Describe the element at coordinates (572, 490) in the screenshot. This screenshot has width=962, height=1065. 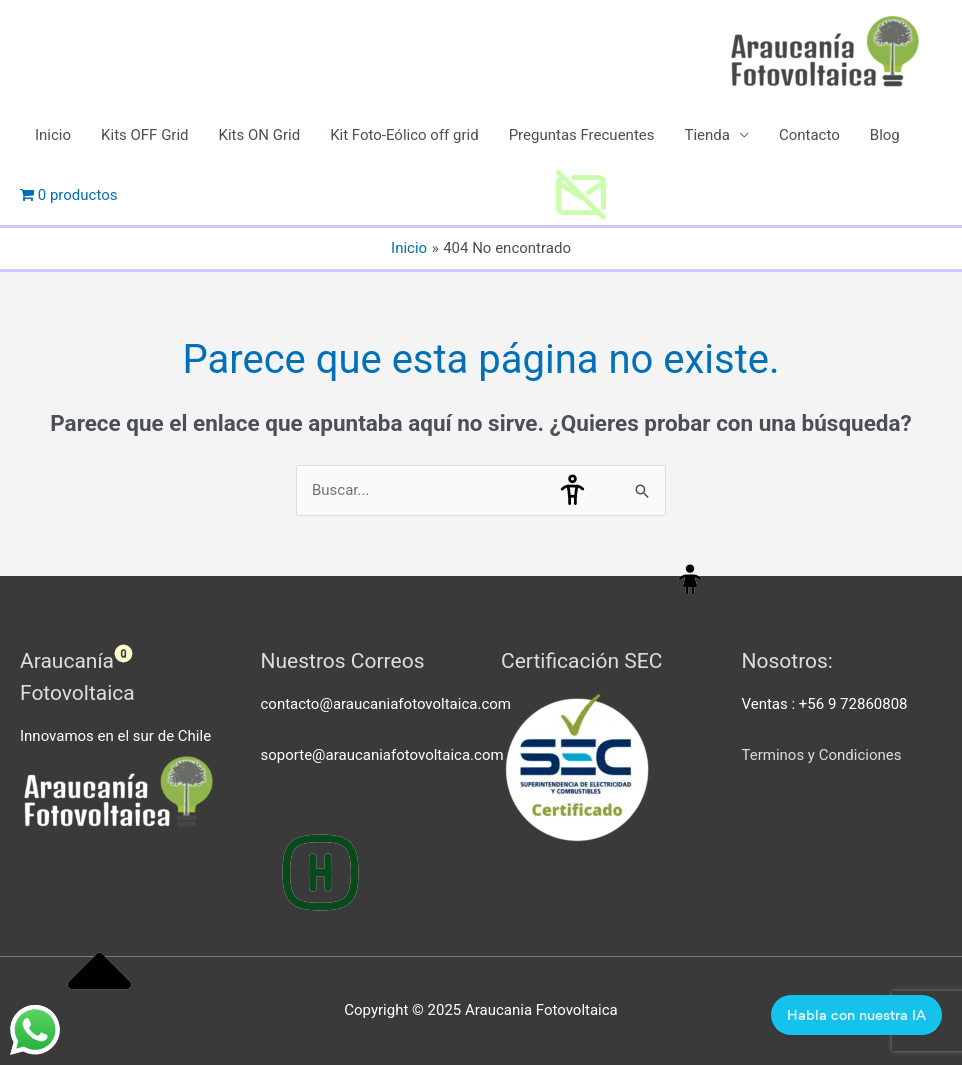
I see `view male user profile` at that location.